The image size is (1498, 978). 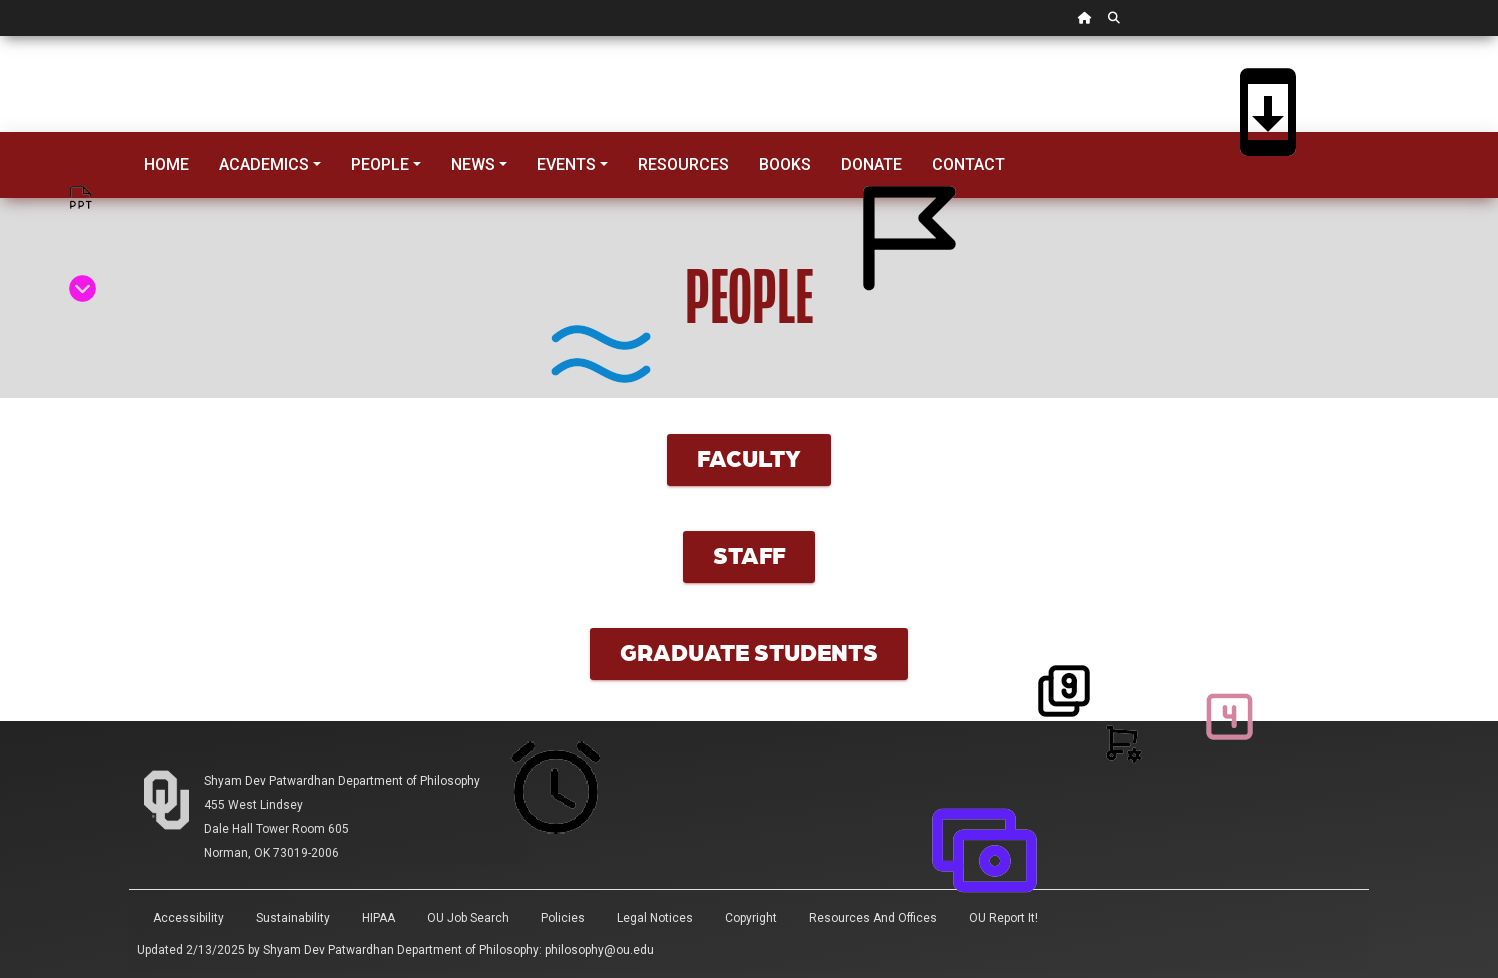 I want to click on download a system update to your device, so click(x=1268, y=112).